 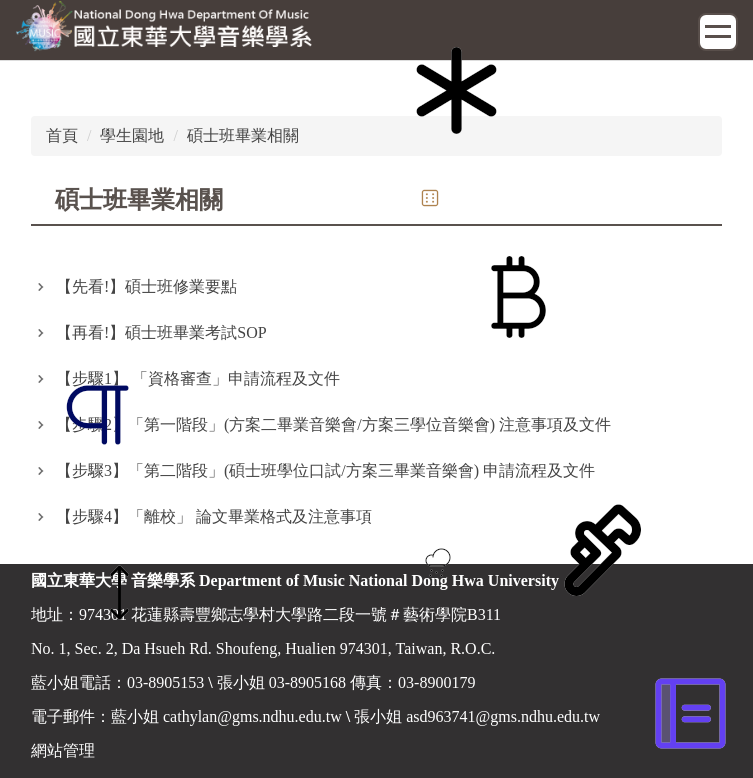 What do you see at coordinates (602, 551) in the screenshot?
I see `access tools or settings` at bounding box center [602, 551].